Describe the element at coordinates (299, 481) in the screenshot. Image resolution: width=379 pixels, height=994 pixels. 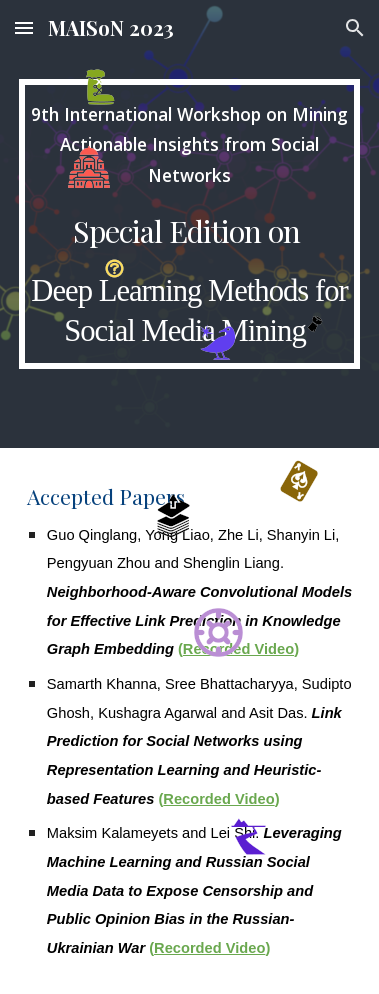
I see `ace of spades playing card` at that location.